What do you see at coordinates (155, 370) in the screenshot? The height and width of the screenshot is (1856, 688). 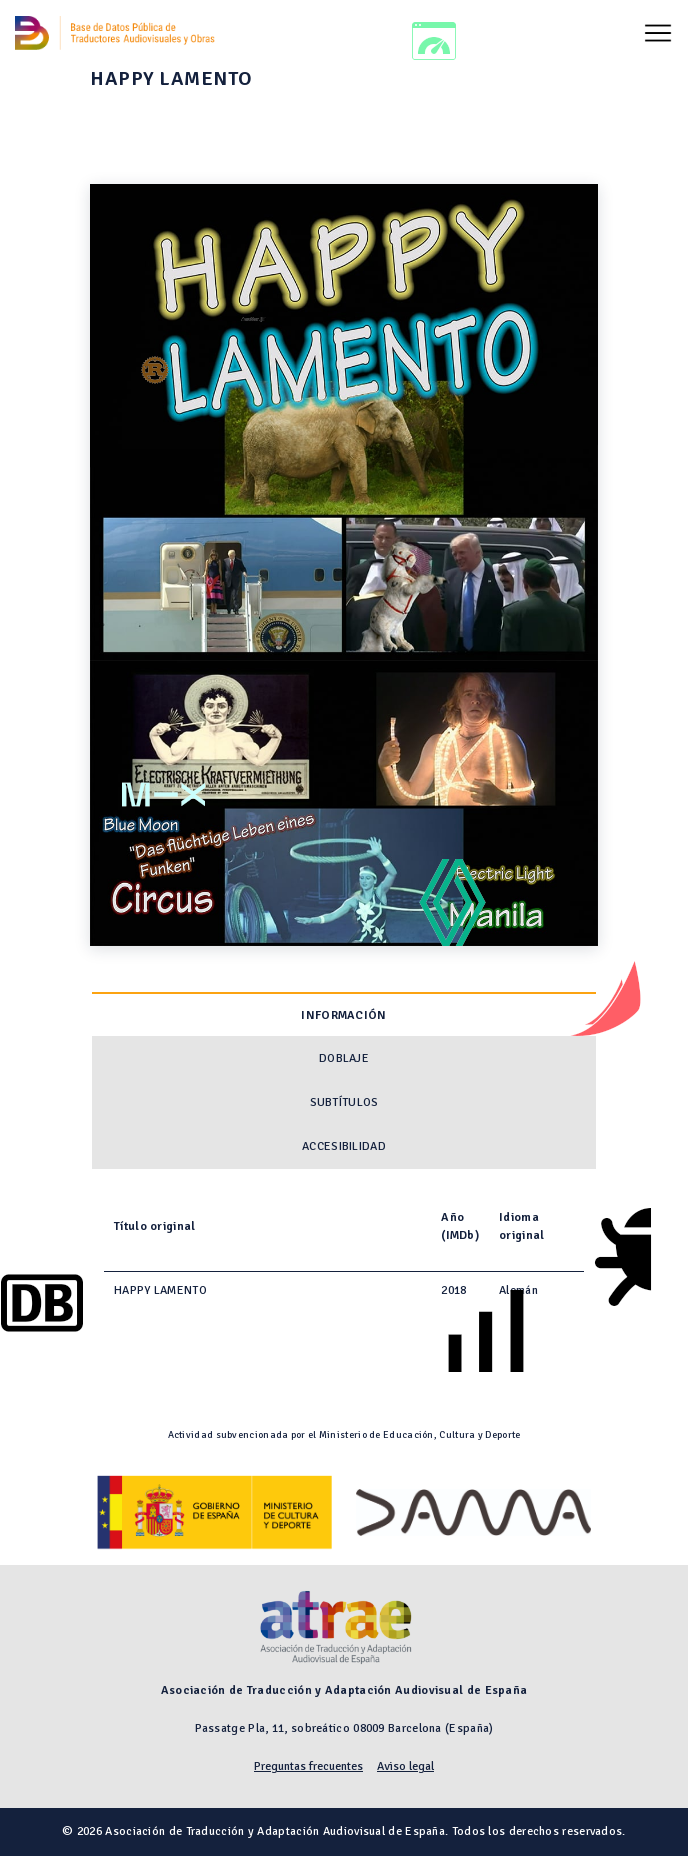 I see `rust programming language logo` at bounding box center [155, 370].